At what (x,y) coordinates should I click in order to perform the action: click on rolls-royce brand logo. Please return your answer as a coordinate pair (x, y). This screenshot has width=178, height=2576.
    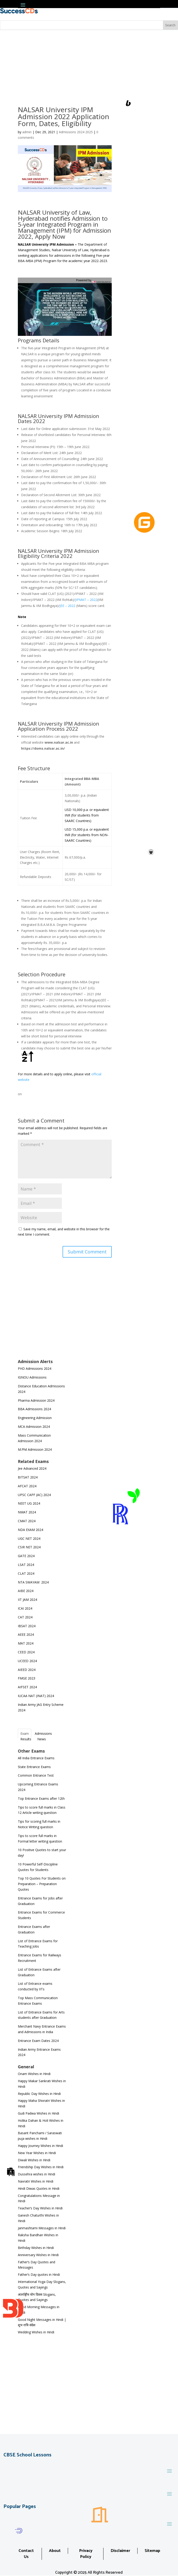
    Looking at the image, I should click on (120, 1514).